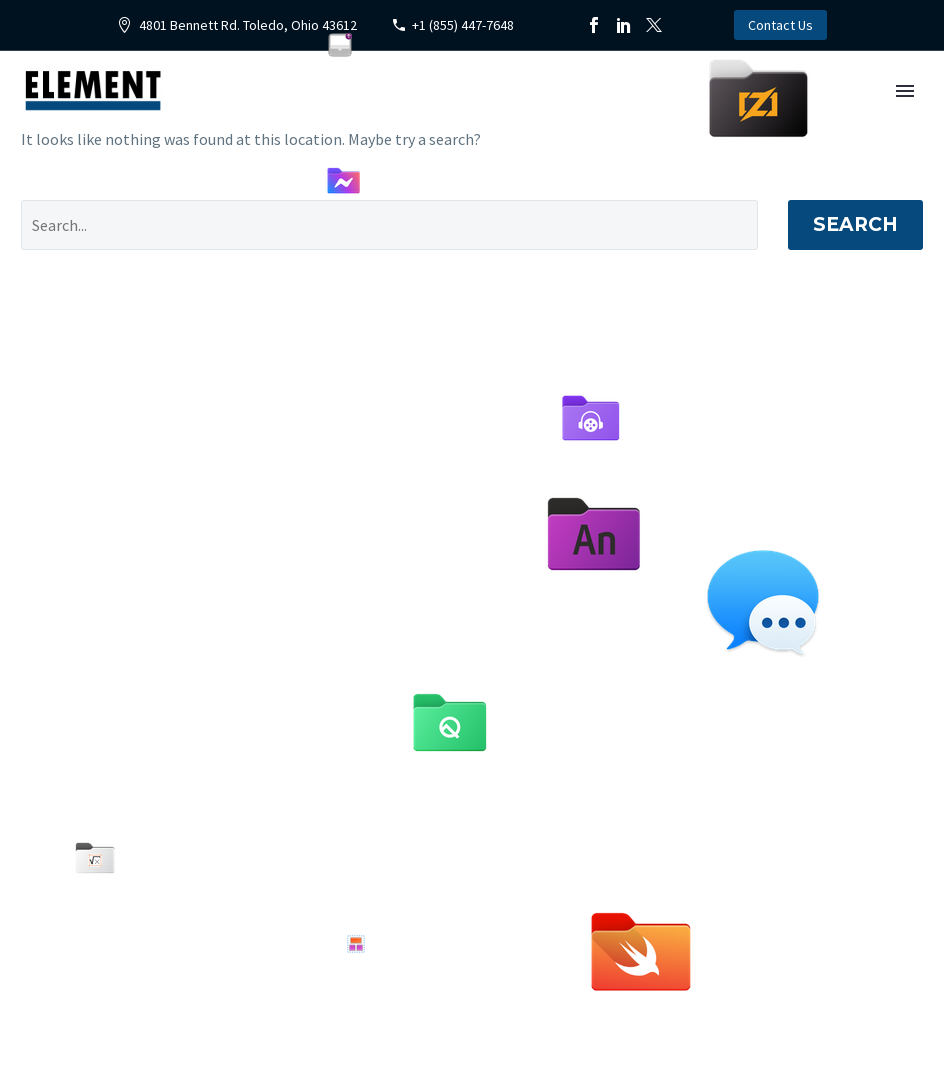  What do you see at coordinates (590, 419) in the screenshot?
I see `folder containing 4k video to mp3 converter files` at bounding box center [590, 419].